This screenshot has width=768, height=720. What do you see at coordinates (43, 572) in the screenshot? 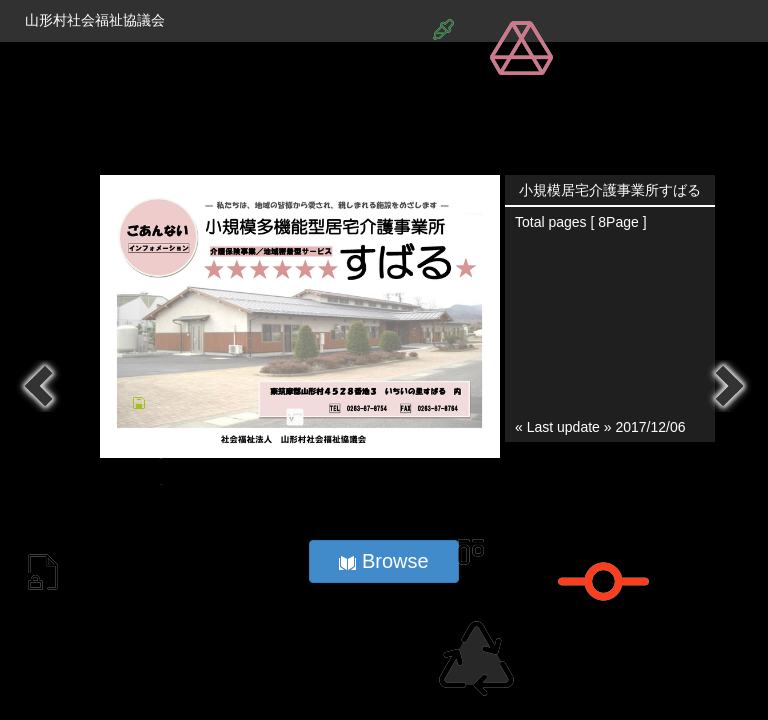
I see `access a locked or protected file` at bounding box center [43, 572].